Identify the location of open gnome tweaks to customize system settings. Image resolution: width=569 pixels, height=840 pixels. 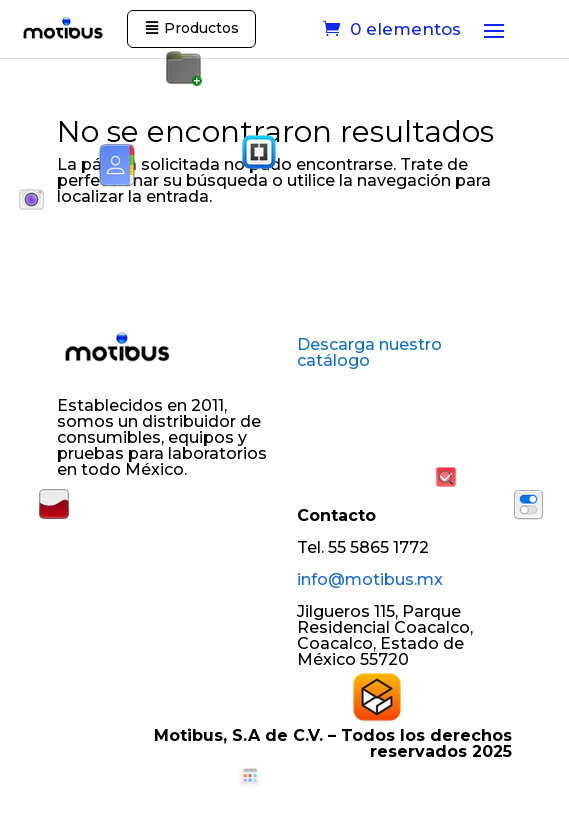
(528, 504).